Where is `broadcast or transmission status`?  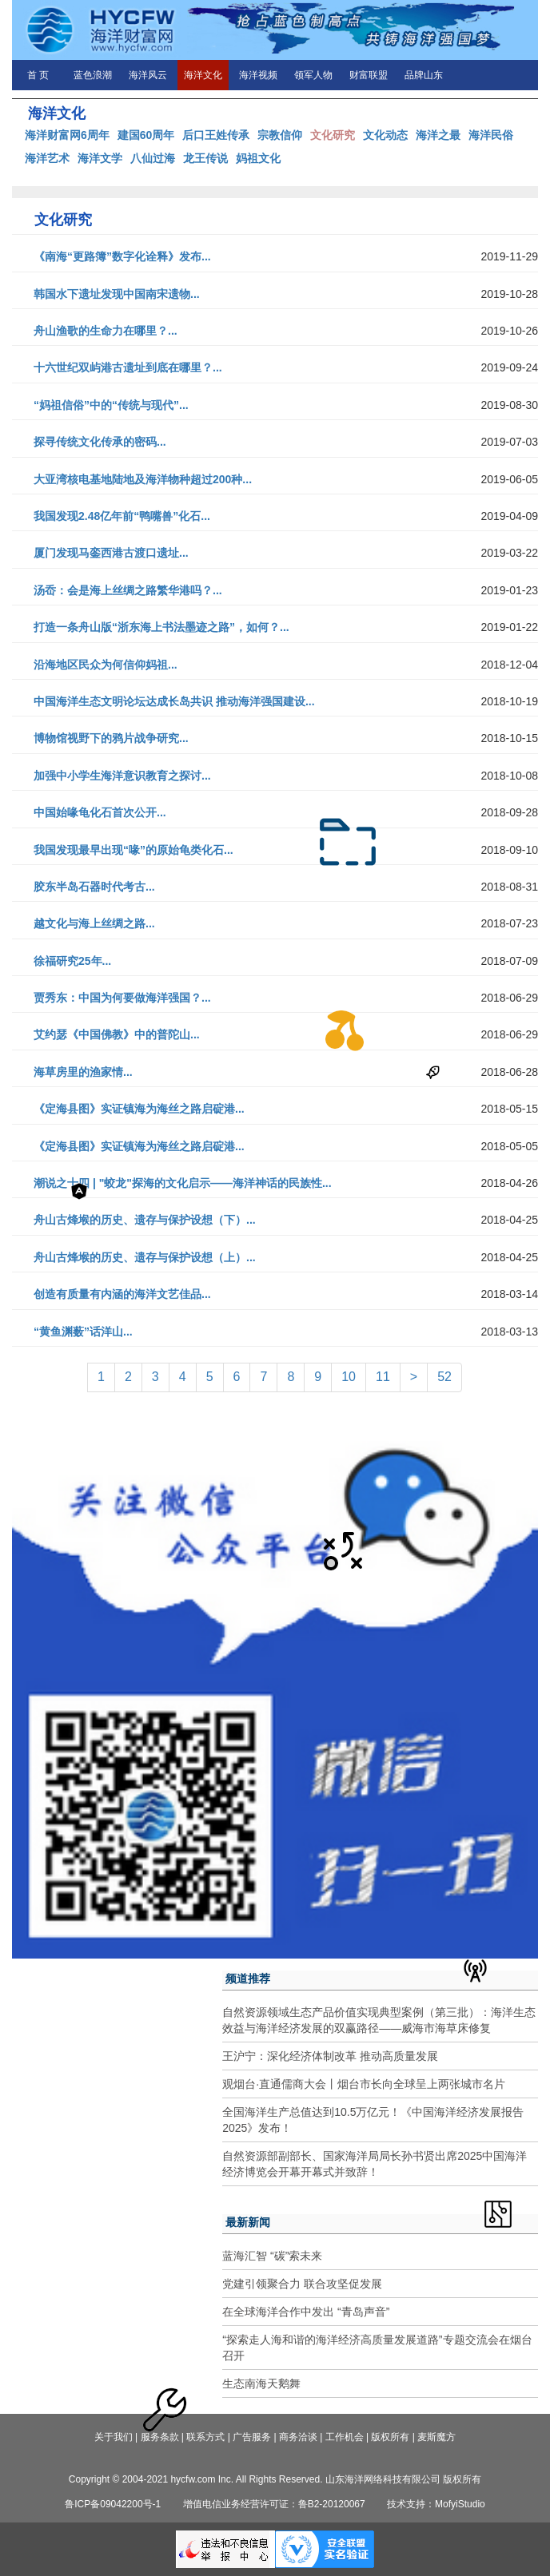
broadcast or transmission status is located at coordinates (475, 1971).